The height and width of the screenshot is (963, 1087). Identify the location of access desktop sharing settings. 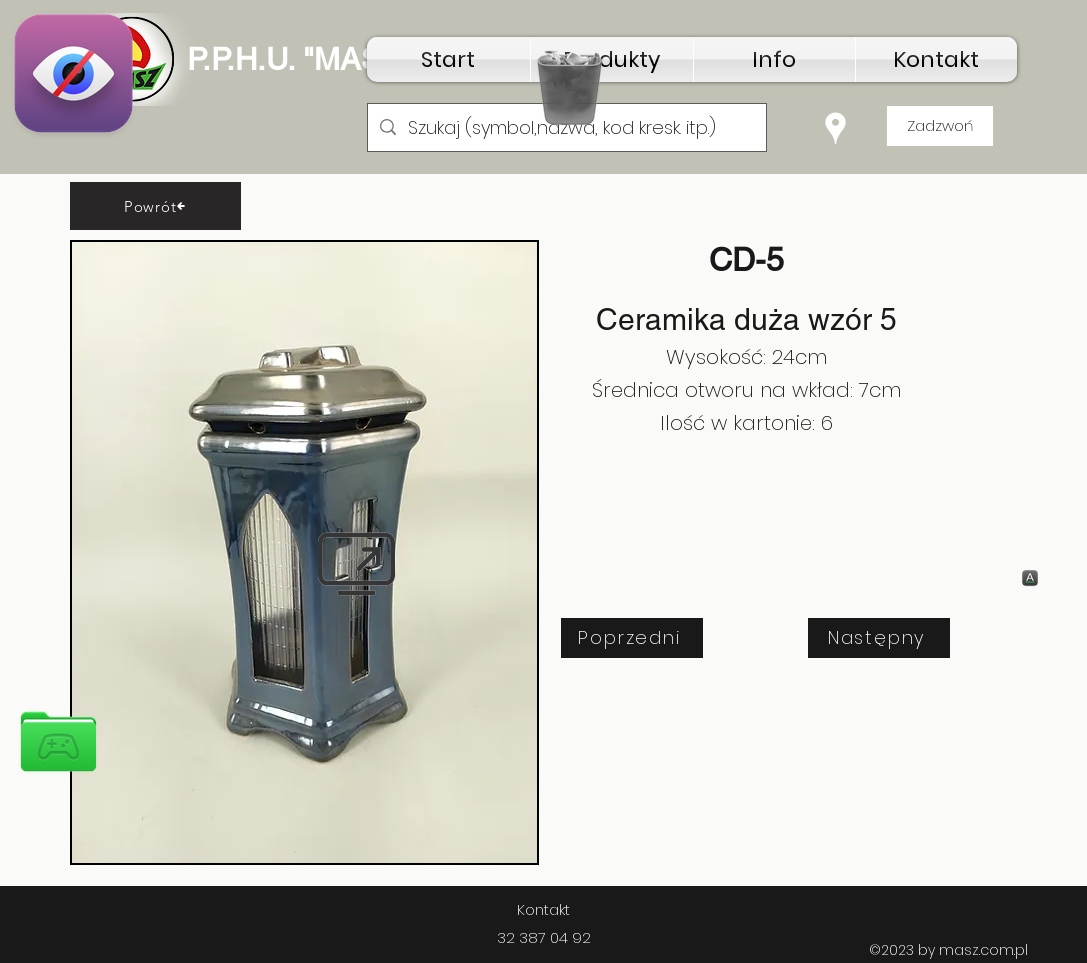
(356, 561).